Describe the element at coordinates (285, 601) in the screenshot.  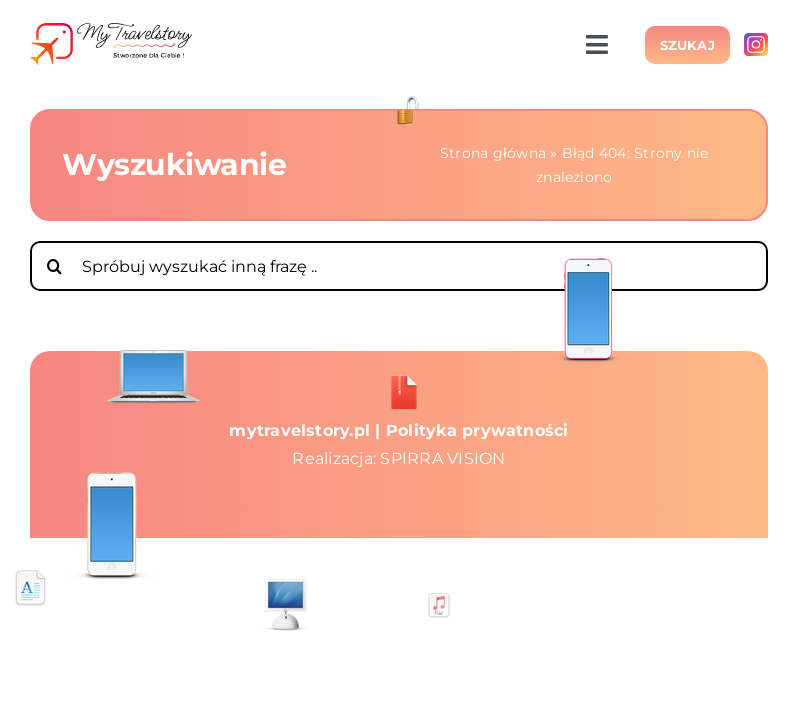
I see `represents an iMac G4 device in system settings` at that location.